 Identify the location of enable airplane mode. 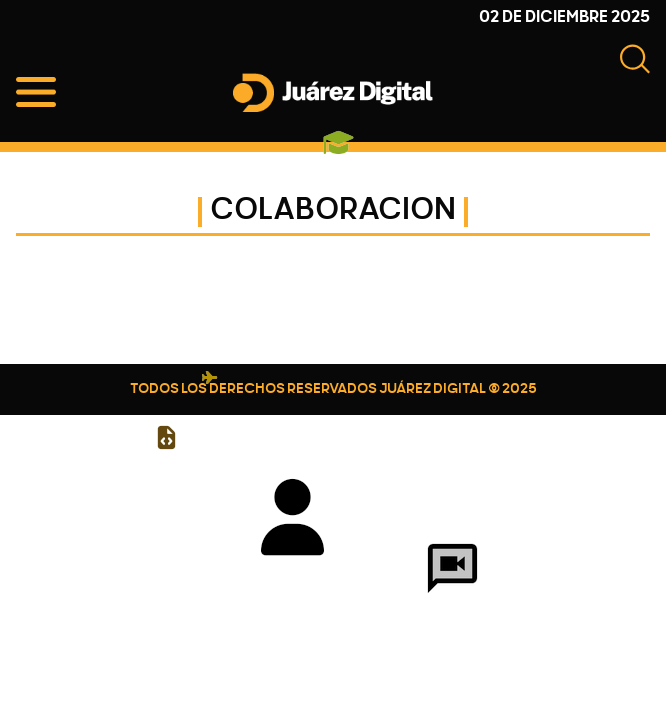
(209, 377).